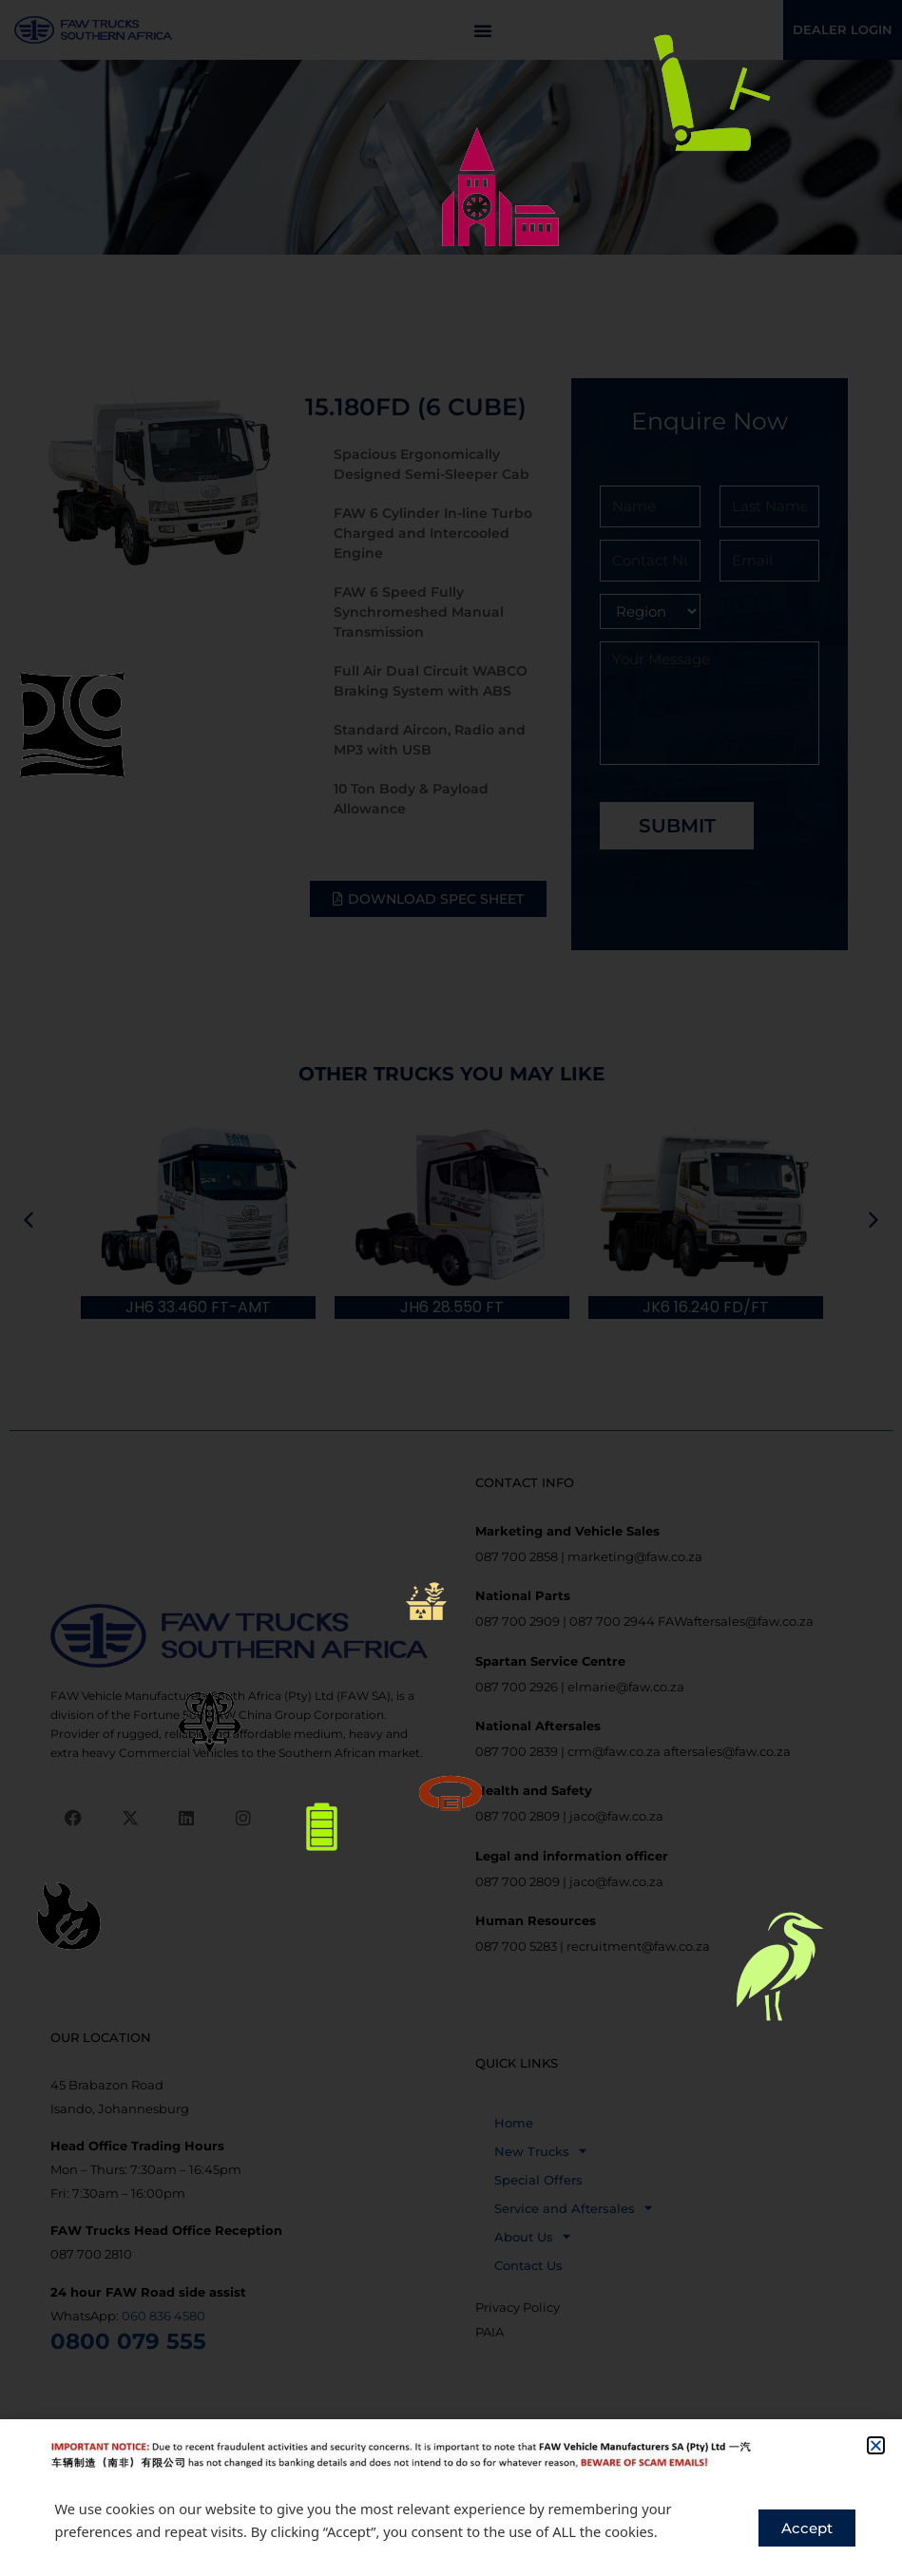 The image size is (902, 2576). What do you see at coordinates (72, 725) in the screenshot?
I see `decorative game UI element or background pattern` at bounding box center [72, 725].